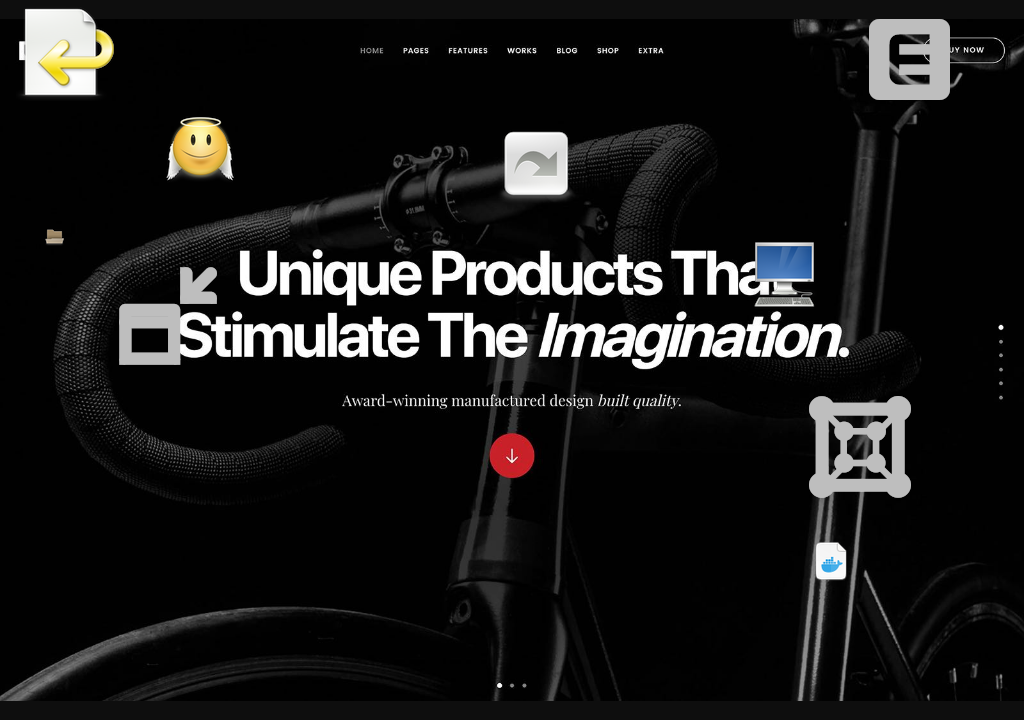  Describe the element at coordinates (168, 316) in the screenshot. I see `restore window to previous size` at that location.